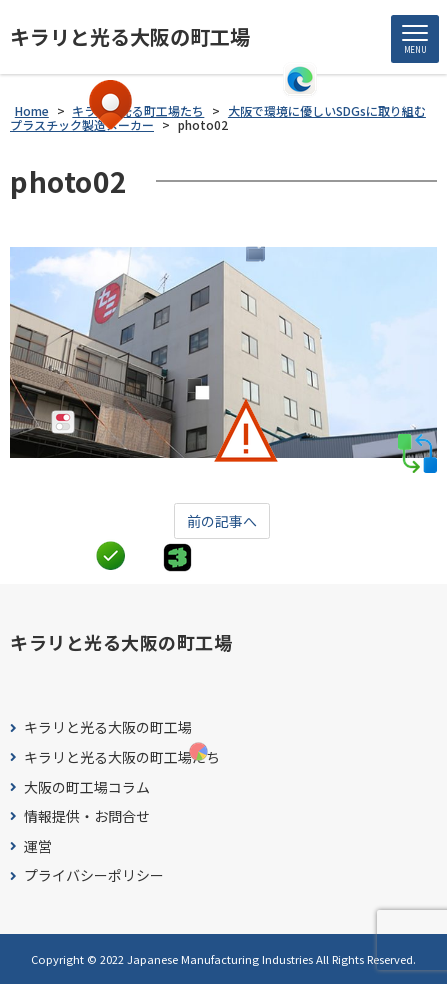 This screenshot has height=984, width=447. I want to click on launch payday 3 game, so click(177, 557).